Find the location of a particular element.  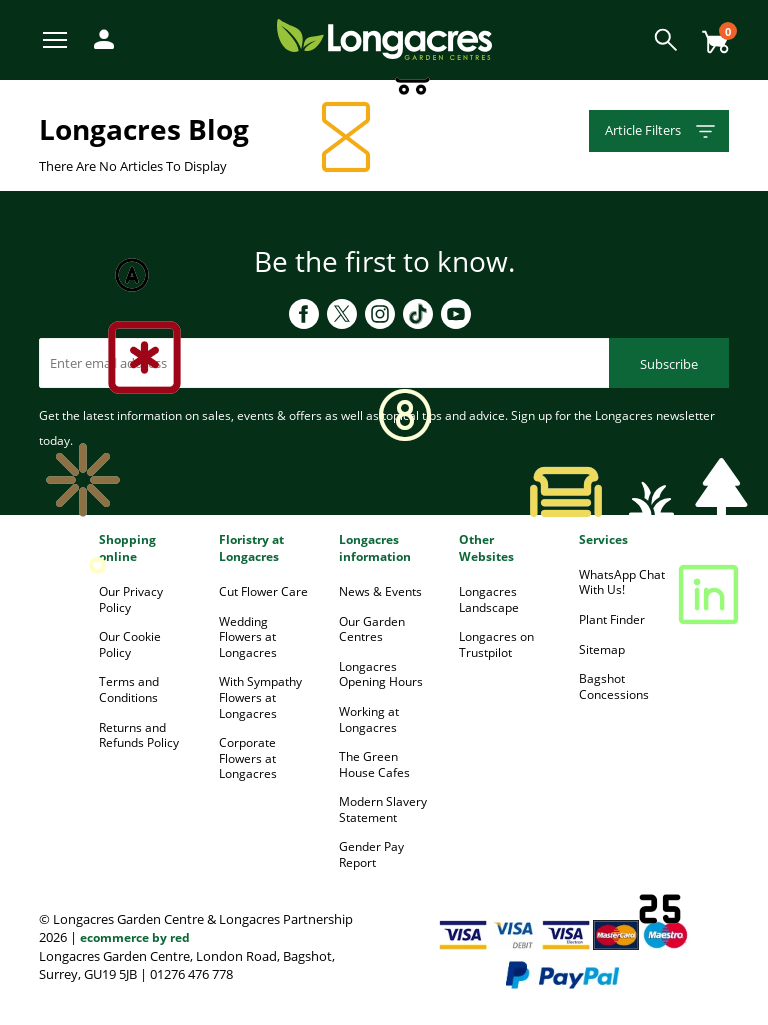

CouchDB database service logo is located at coordinates (566, 492).